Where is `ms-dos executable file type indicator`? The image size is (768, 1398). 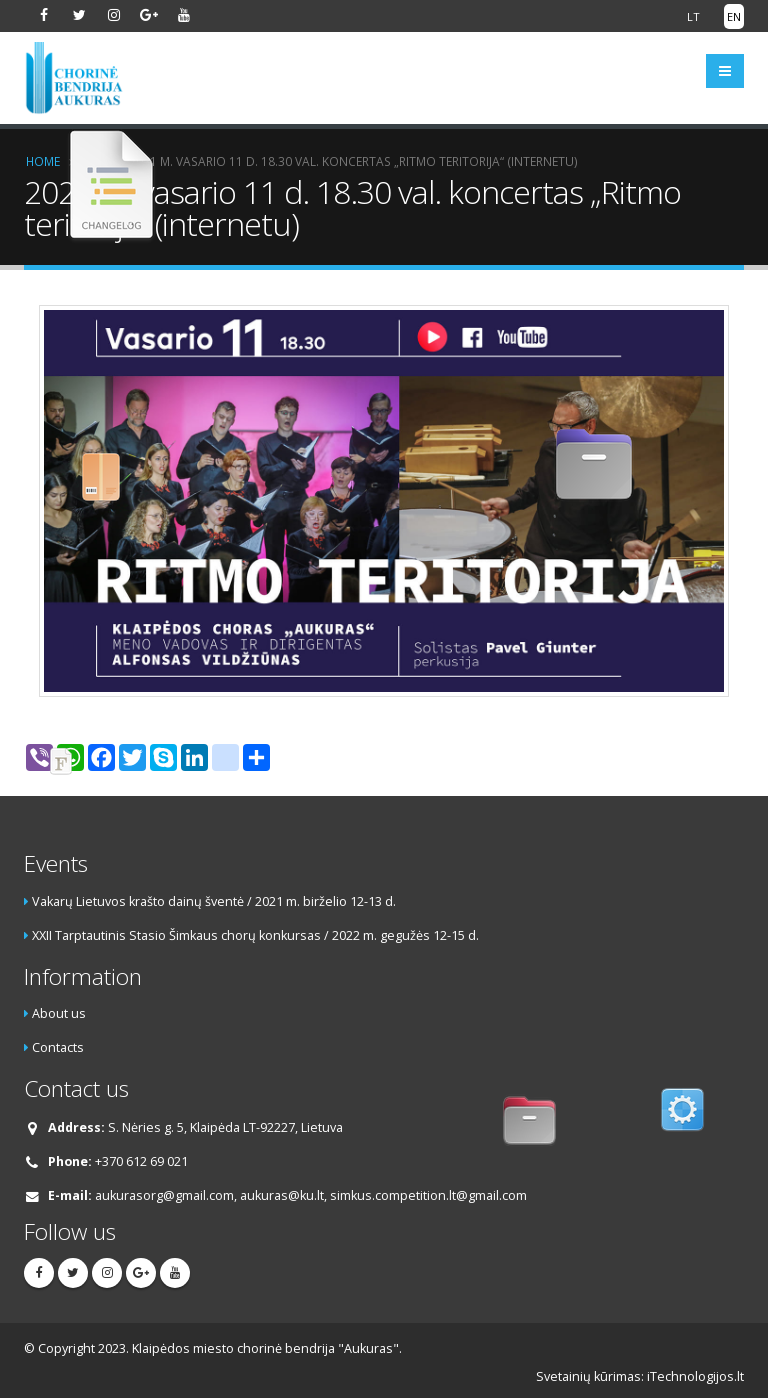 ms-dos executable file type indicator is located at coordinates (682, 1109).